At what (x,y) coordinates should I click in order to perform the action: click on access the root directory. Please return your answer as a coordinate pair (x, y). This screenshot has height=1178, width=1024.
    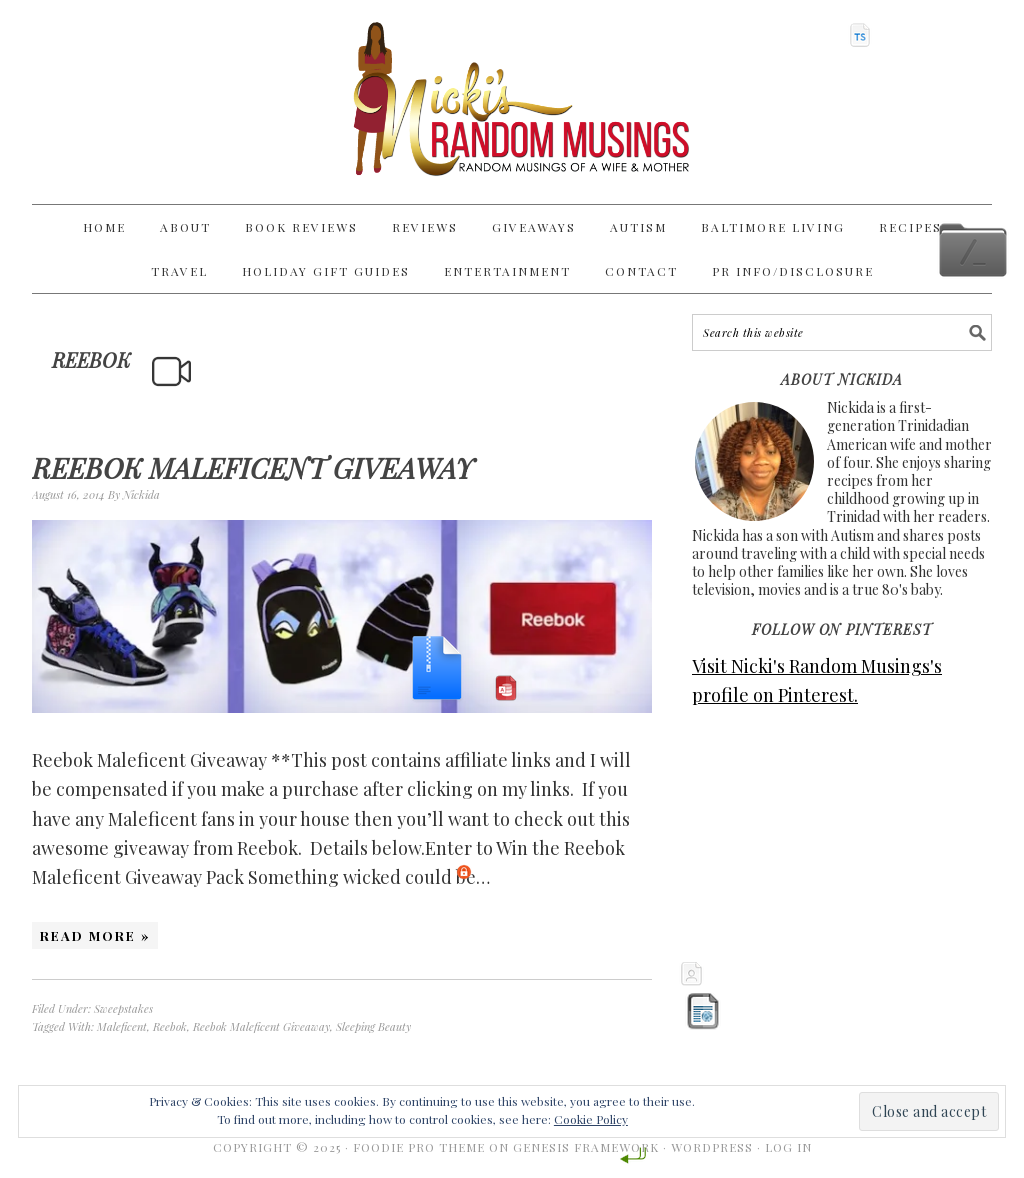
    Looking at the image, I should click on (973, 250).